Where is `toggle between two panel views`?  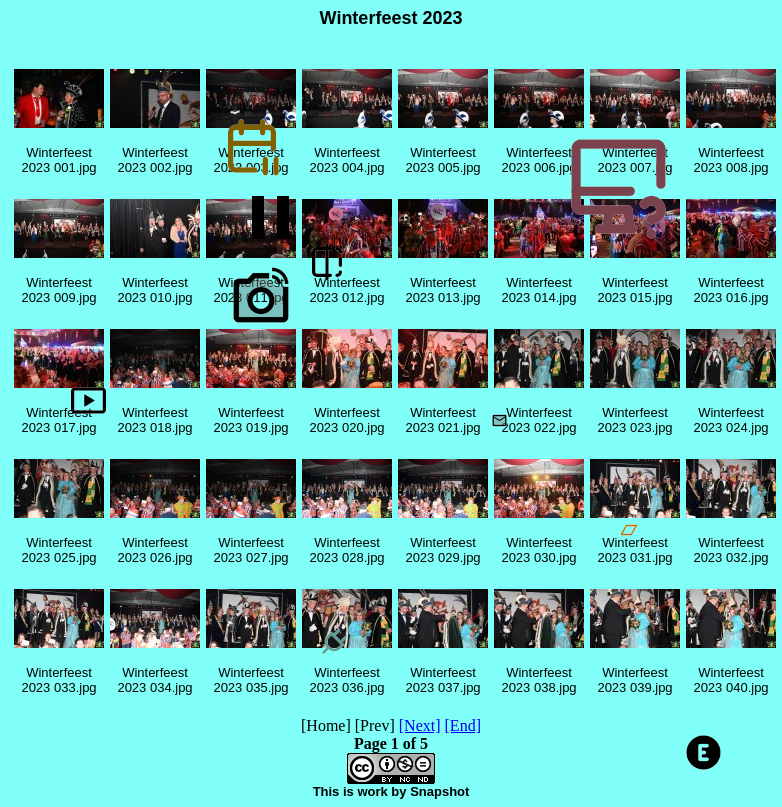
toggle between two panel views is located at coordinates (327, 262).